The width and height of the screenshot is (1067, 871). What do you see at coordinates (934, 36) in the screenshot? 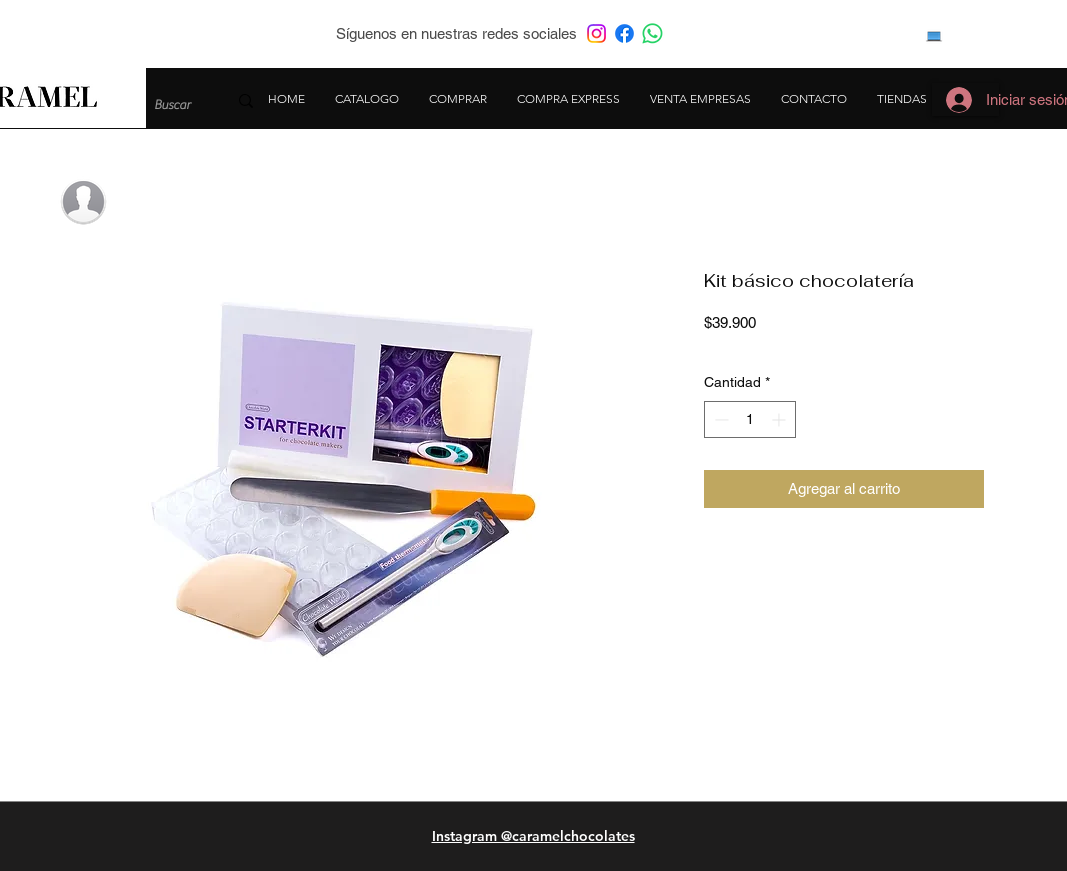
I see `select macbook pro as your device type` at bounding box center [934, 36].